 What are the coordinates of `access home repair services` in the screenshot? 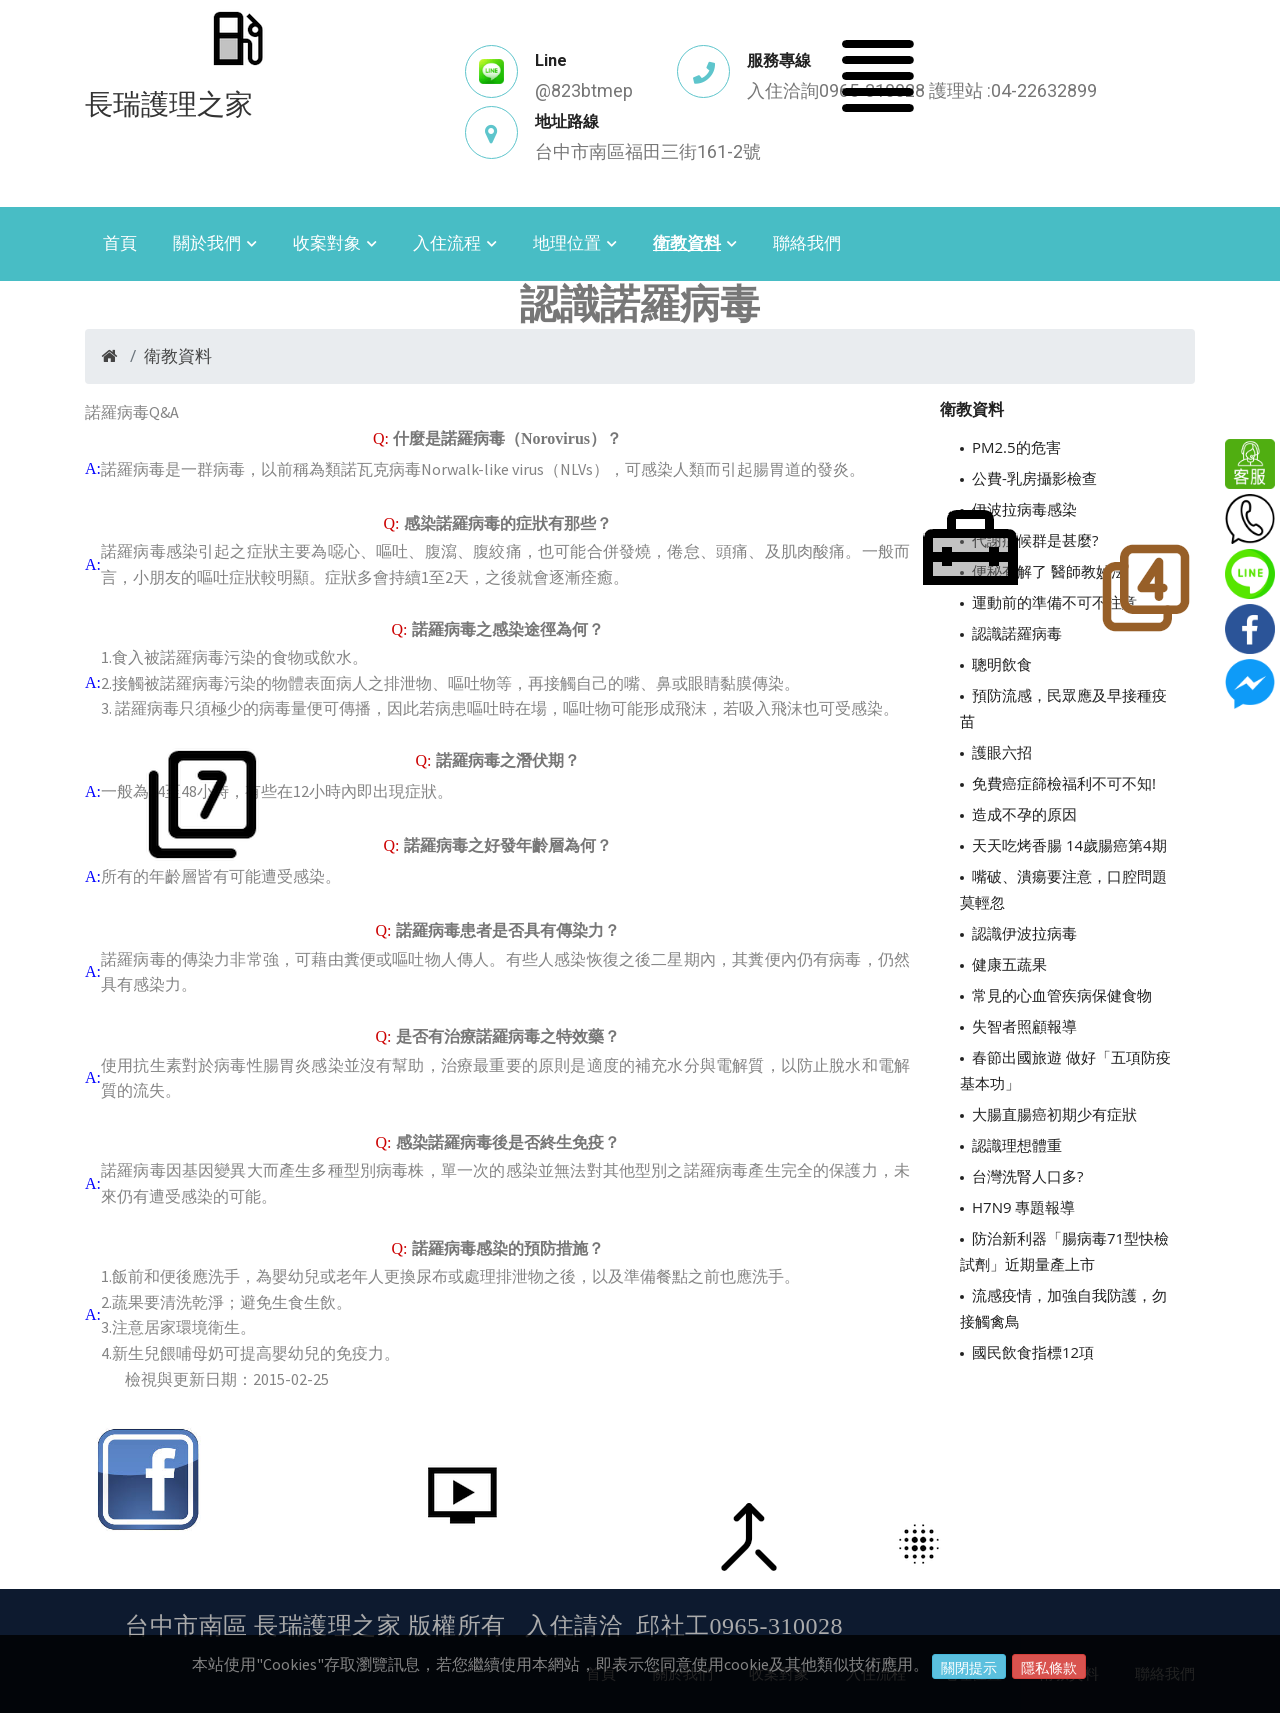 It's located at (970, 547).